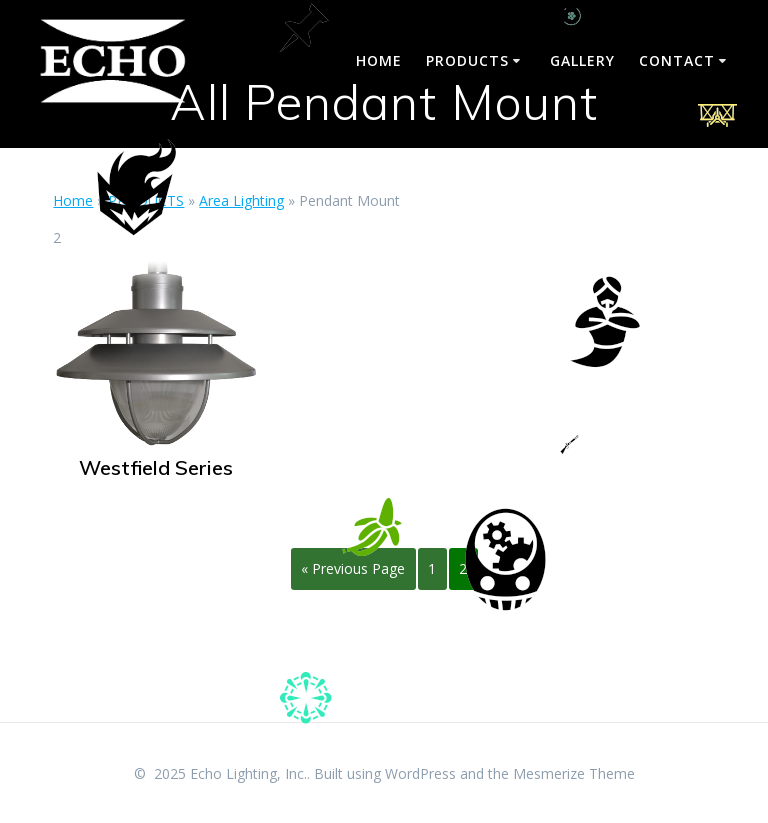 The height and width of the screenshot is (823, 768). I want to click on spirit or soul character in a game interface, so click(134, 187).